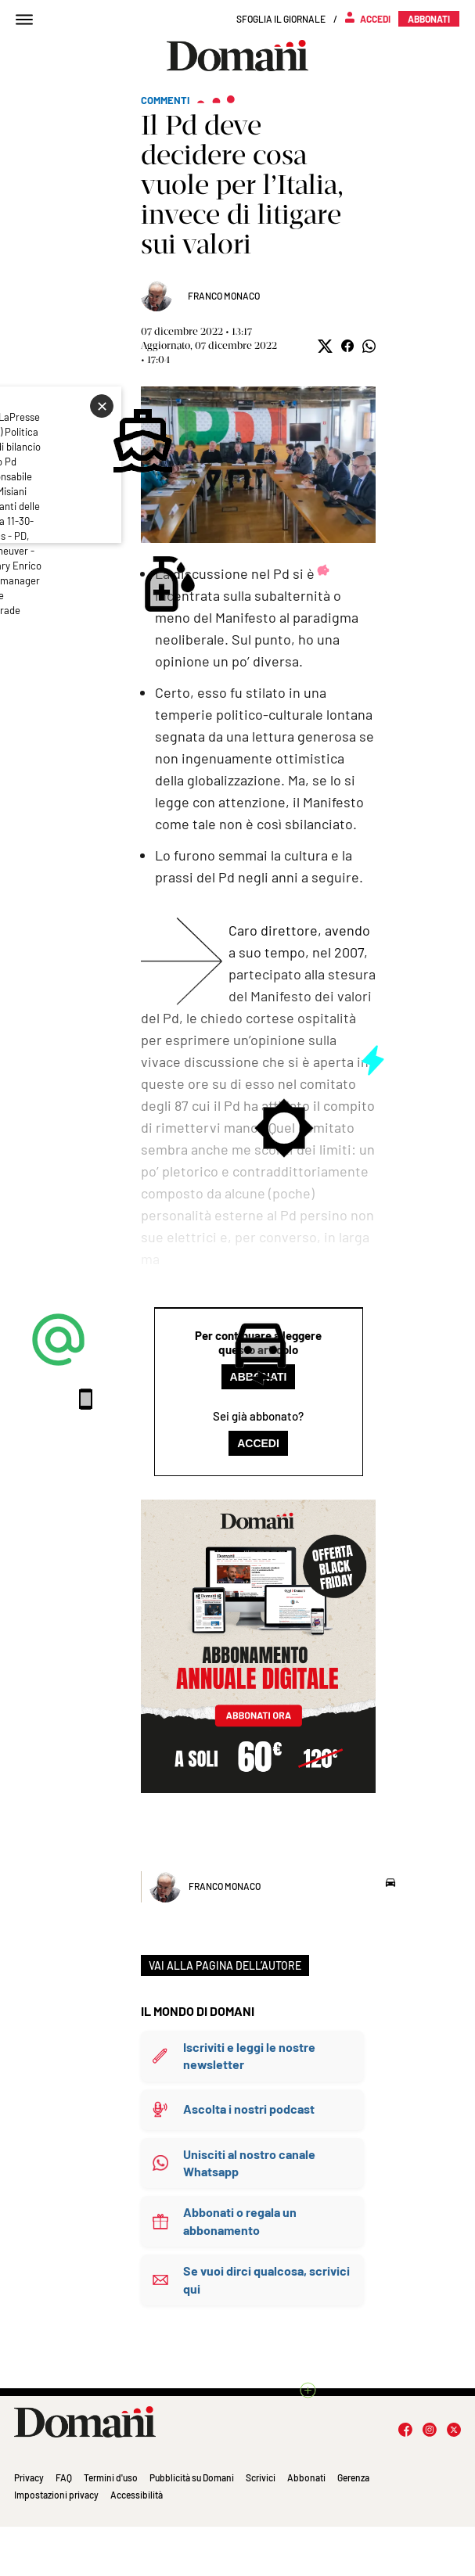  Describe the element at coordinates (390, 1882) in the screenshot. I see `get driving directions` at that location.